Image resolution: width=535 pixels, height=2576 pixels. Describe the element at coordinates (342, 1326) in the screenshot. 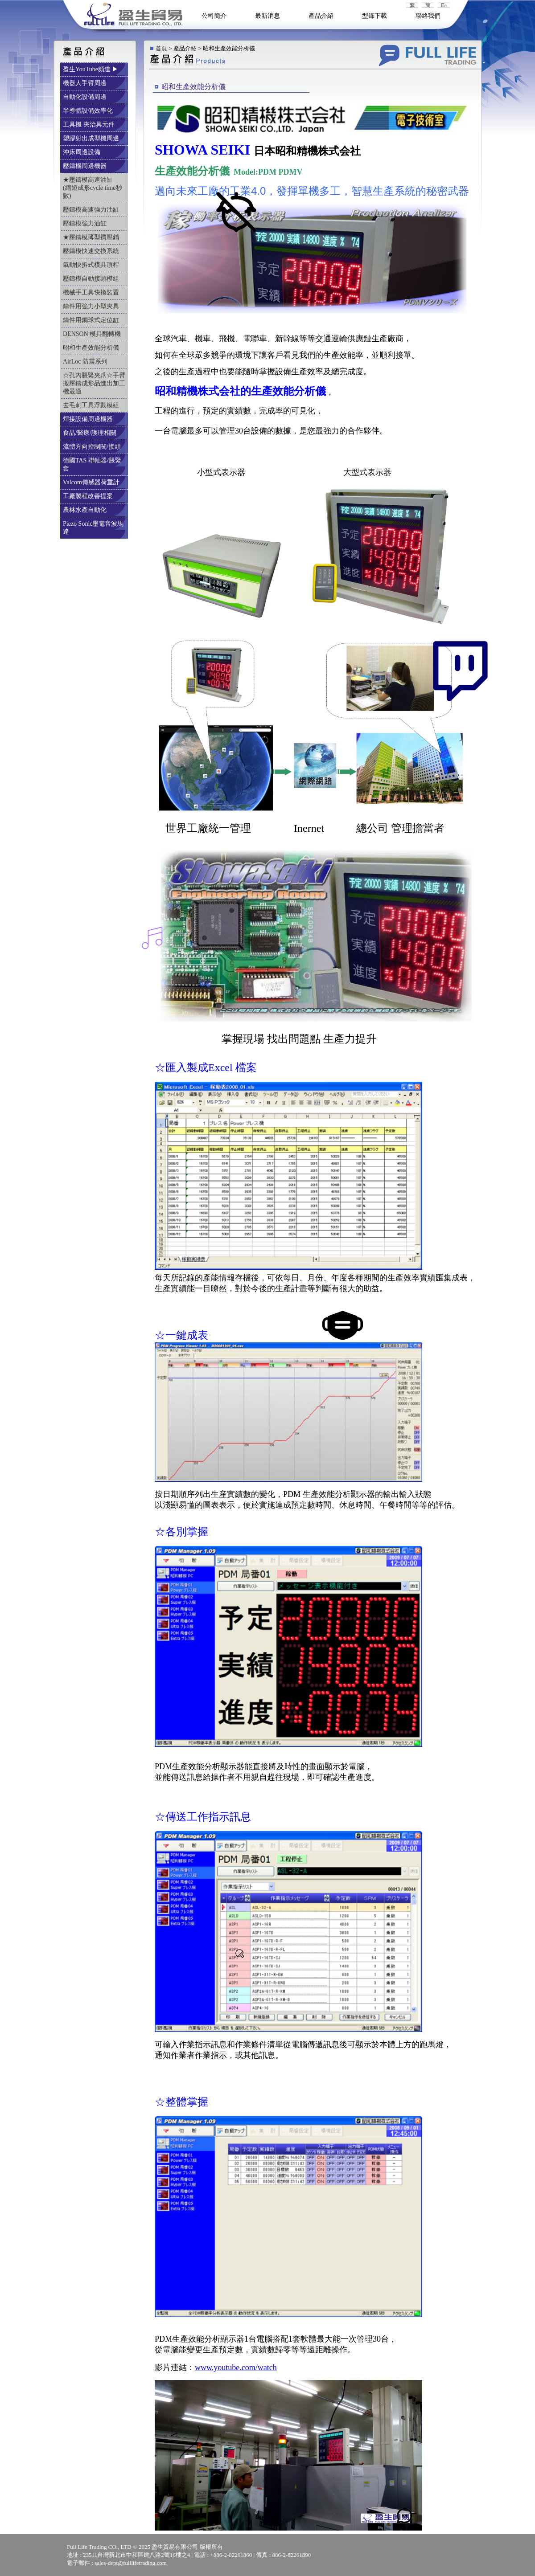

I see `indicates mask required or health safety protocols` at that location.